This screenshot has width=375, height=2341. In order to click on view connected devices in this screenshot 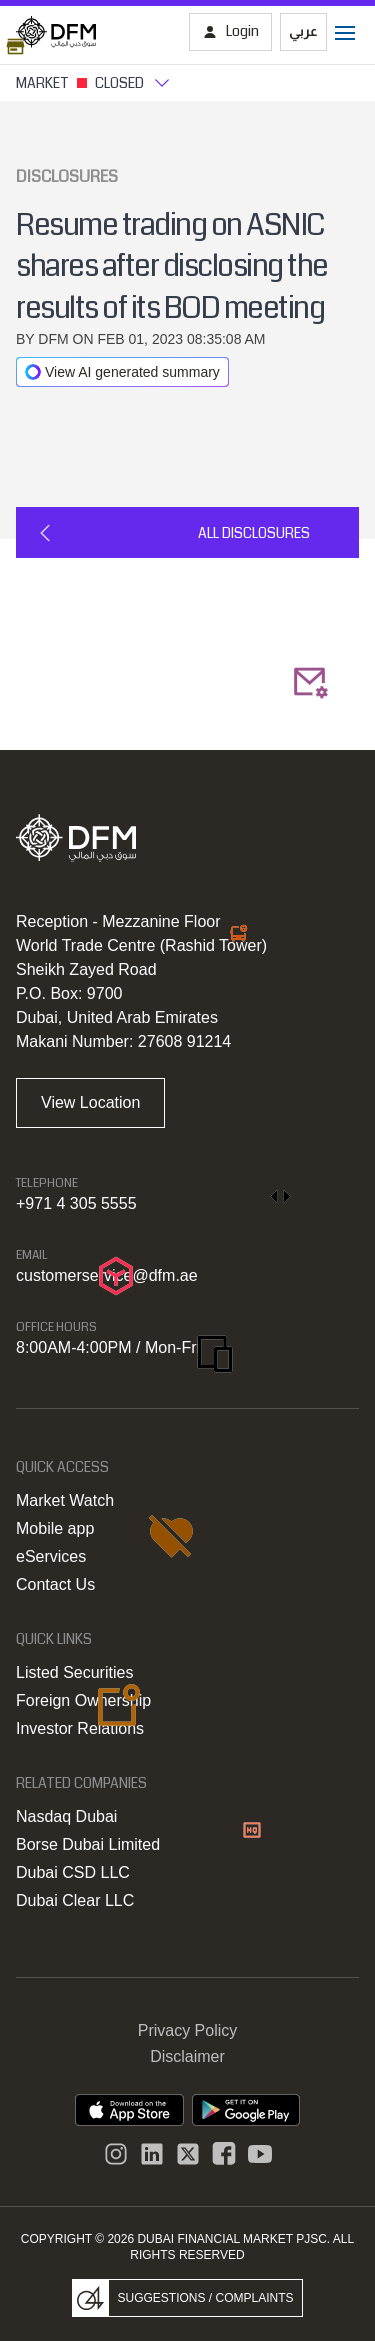, I will do `click(214, 1354)`.